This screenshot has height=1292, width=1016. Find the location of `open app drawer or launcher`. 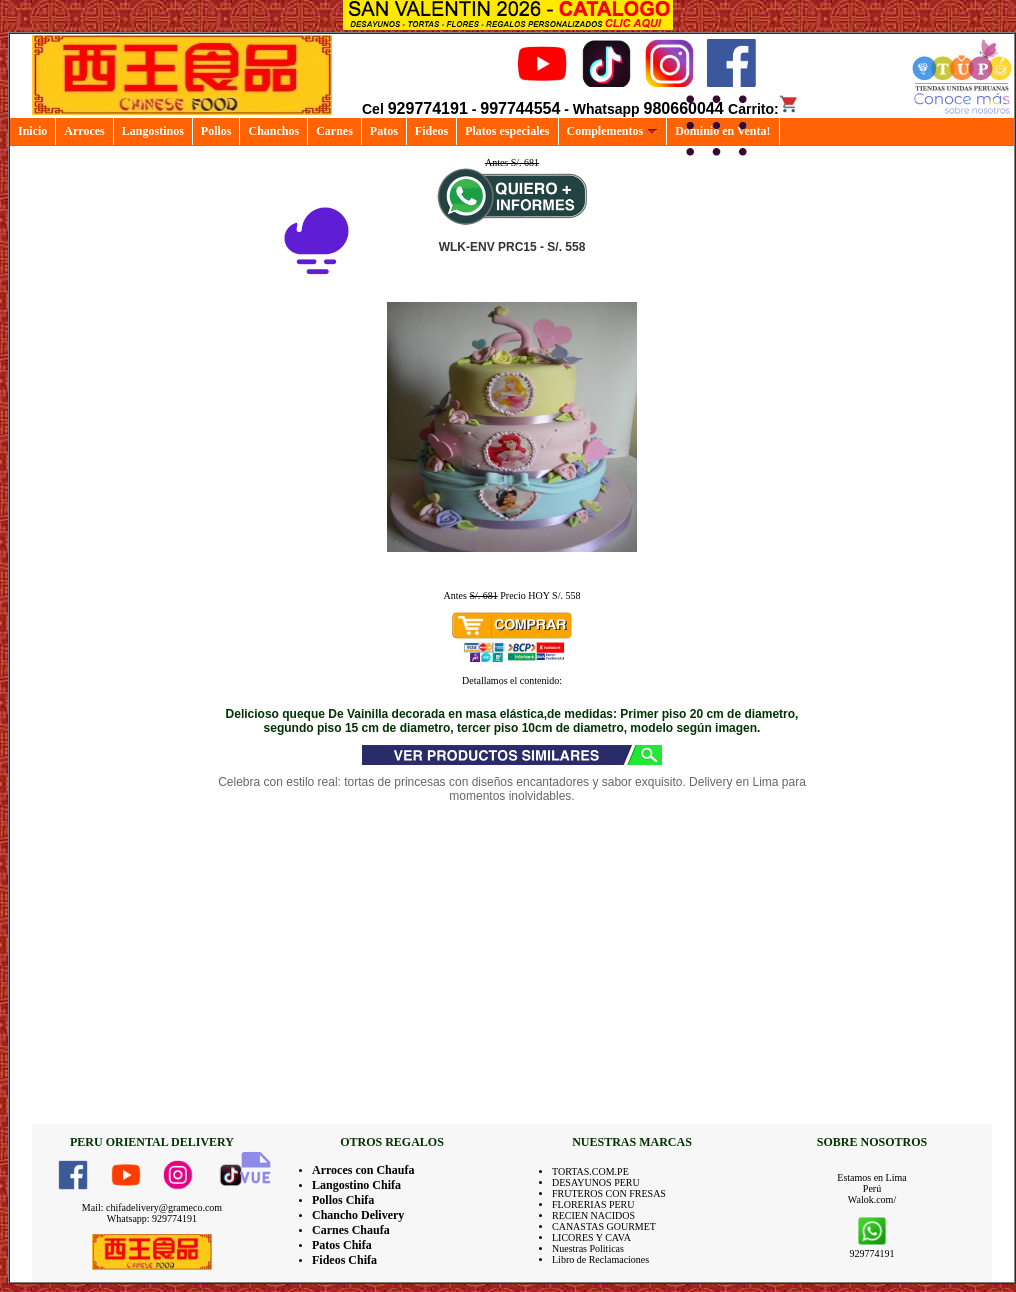

open app drawer or launcher is located at coordinates (716, 125).